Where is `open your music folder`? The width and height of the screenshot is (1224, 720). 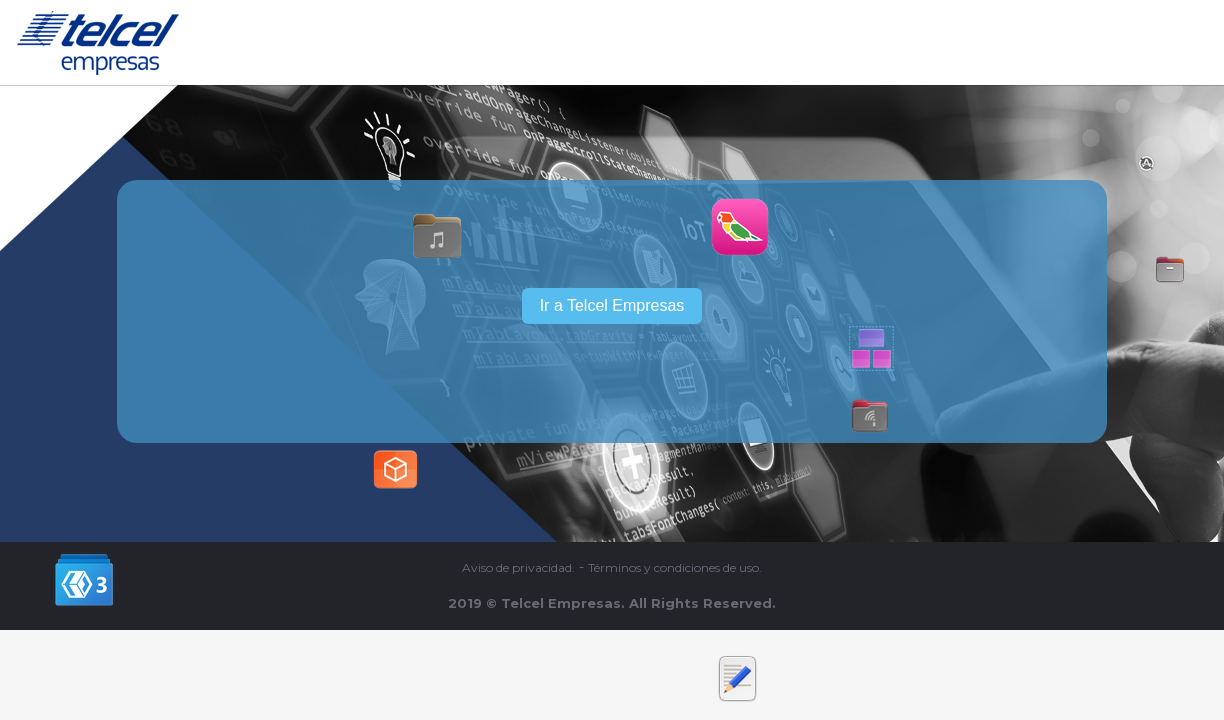
open your music folder is located at coordinates (437, 236).